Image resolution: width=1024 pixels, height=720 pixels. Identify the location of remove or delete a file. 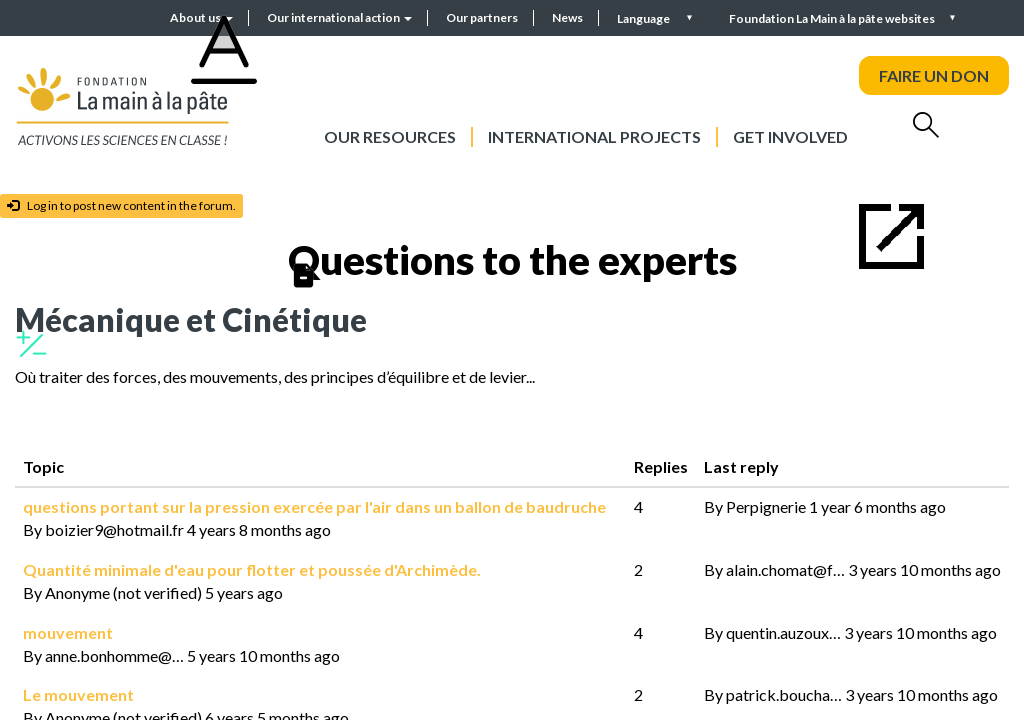
(303, 275).